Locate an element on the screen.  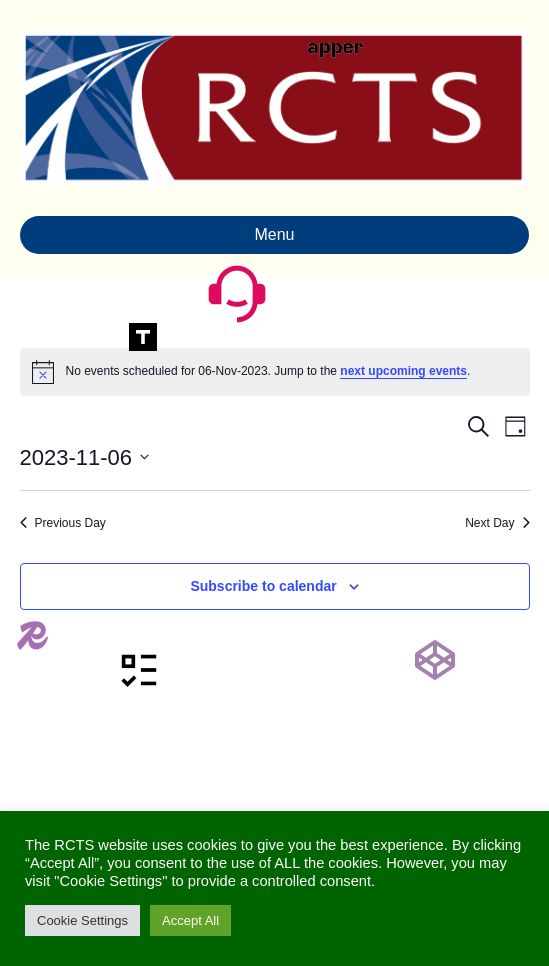
view completed tasks in a checklist is located at coordinates (139, 670).